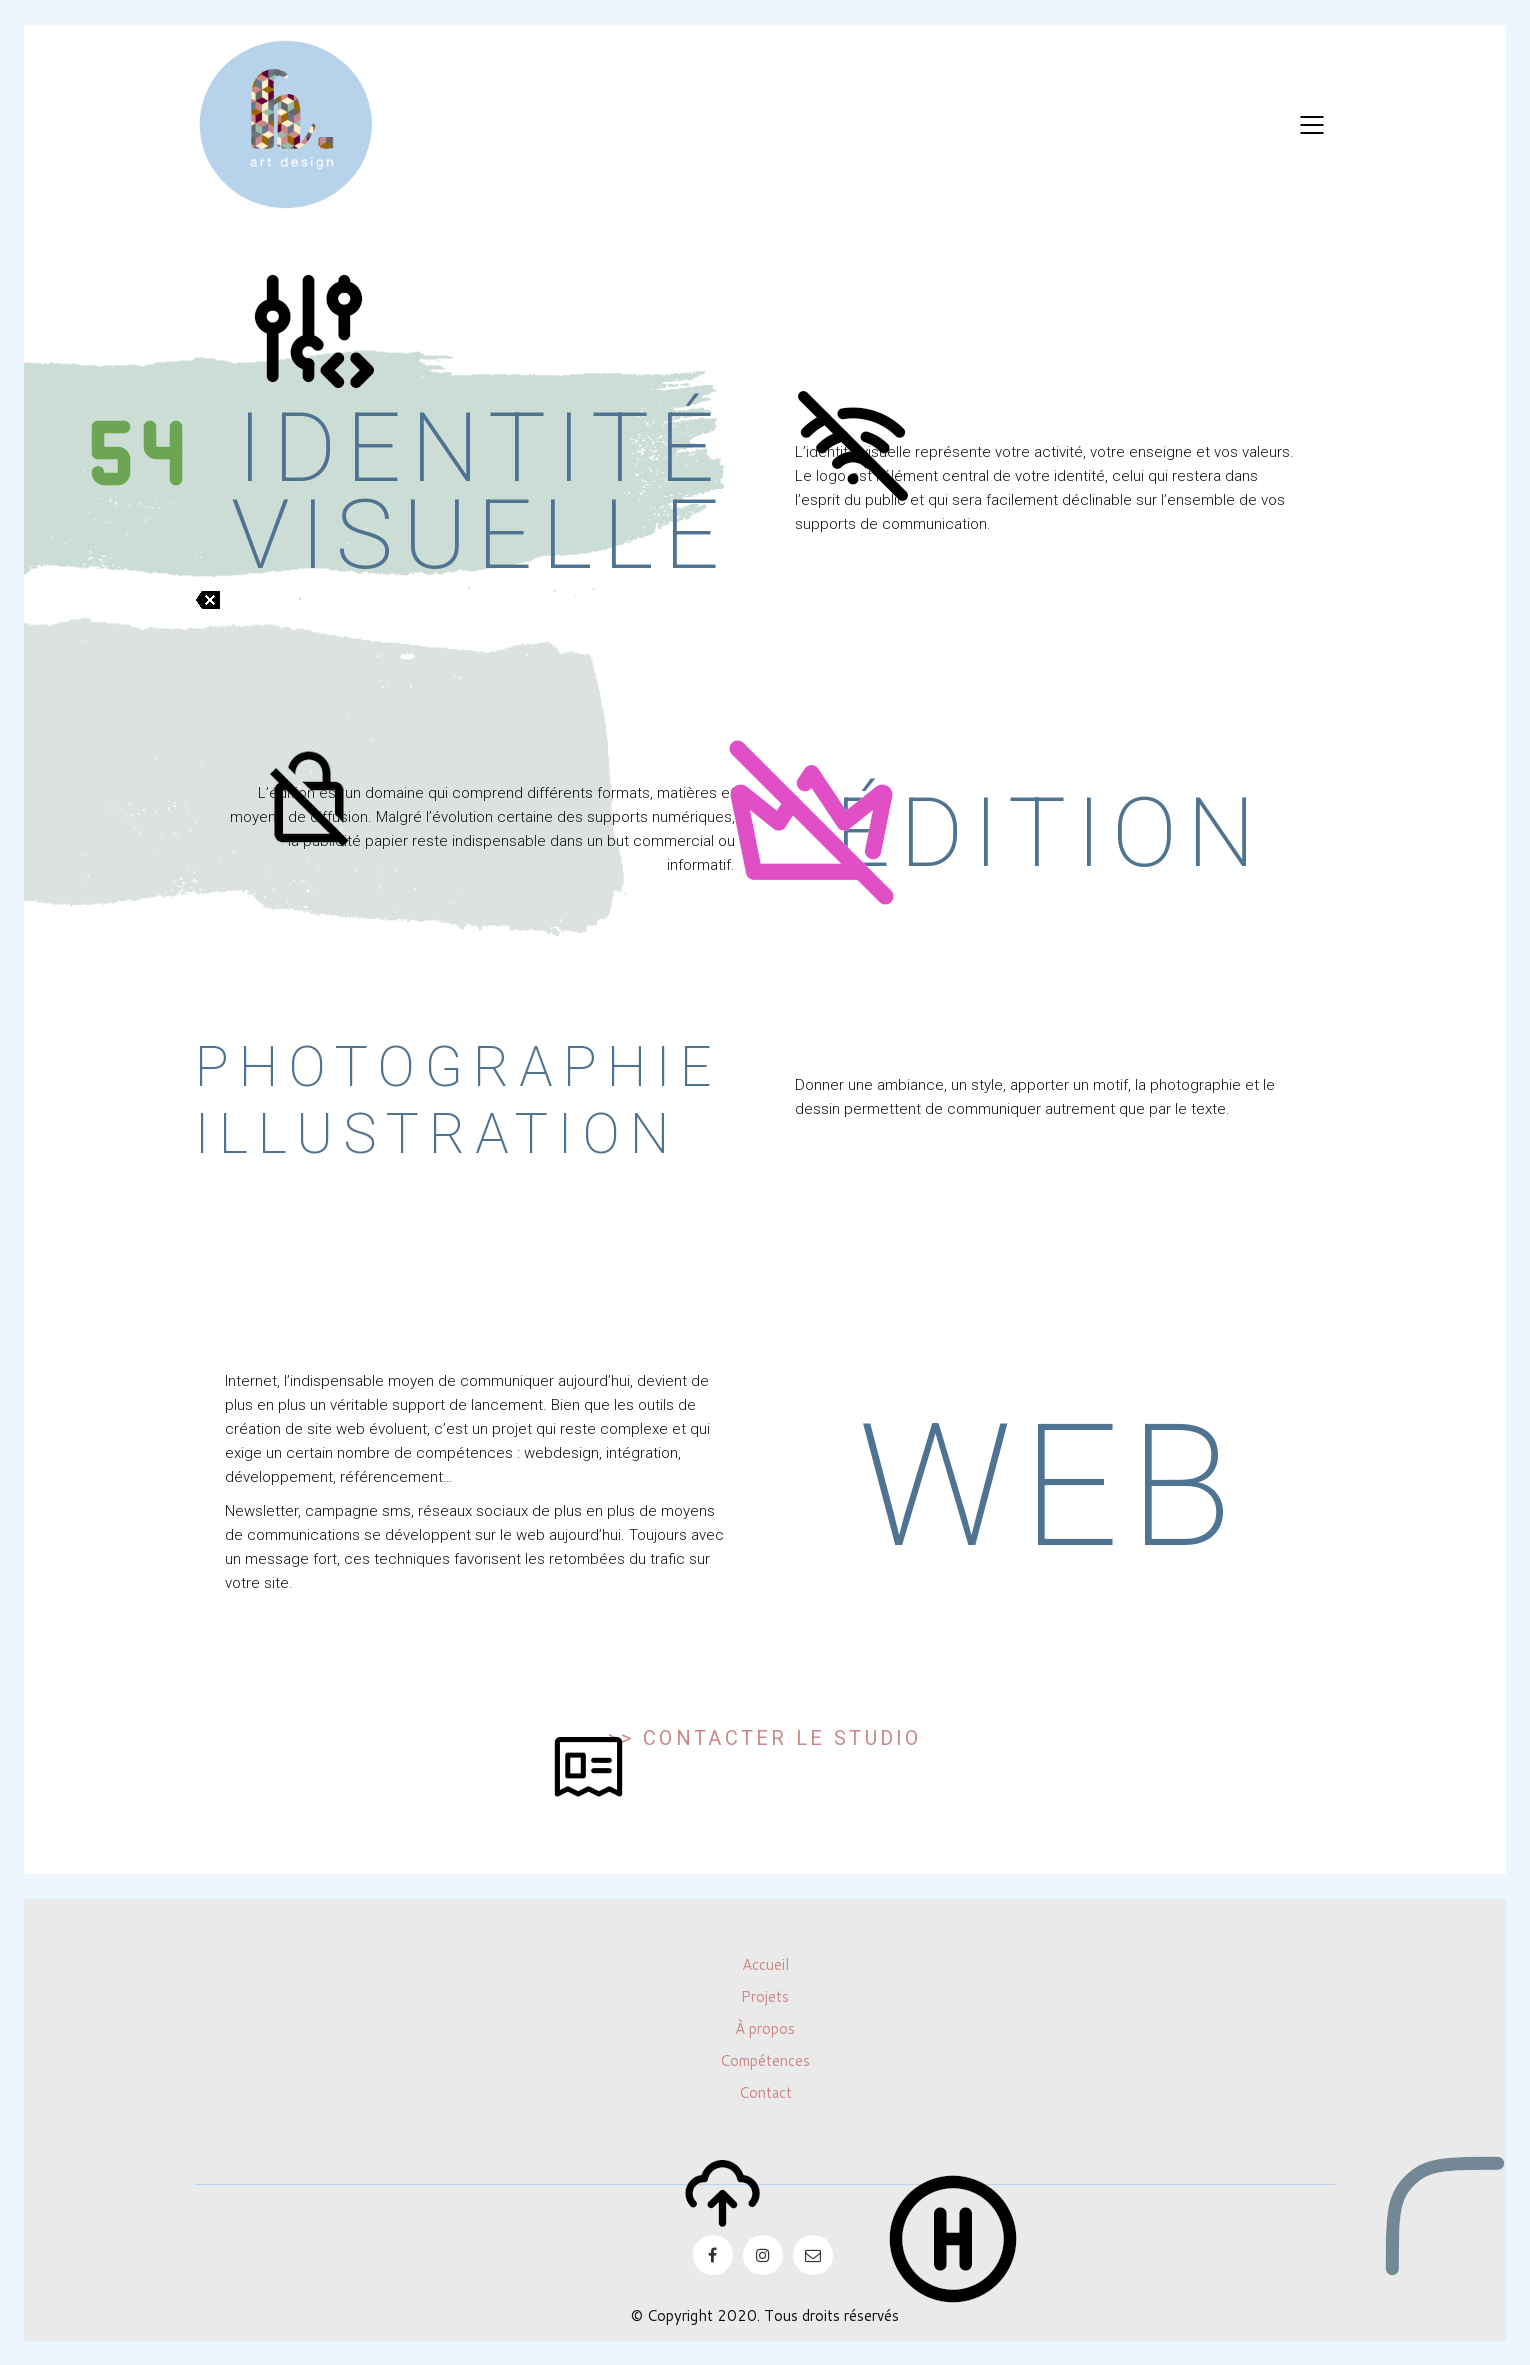  I want to click on apply iOS-style rounded corner to element, so click(1445, 2216).